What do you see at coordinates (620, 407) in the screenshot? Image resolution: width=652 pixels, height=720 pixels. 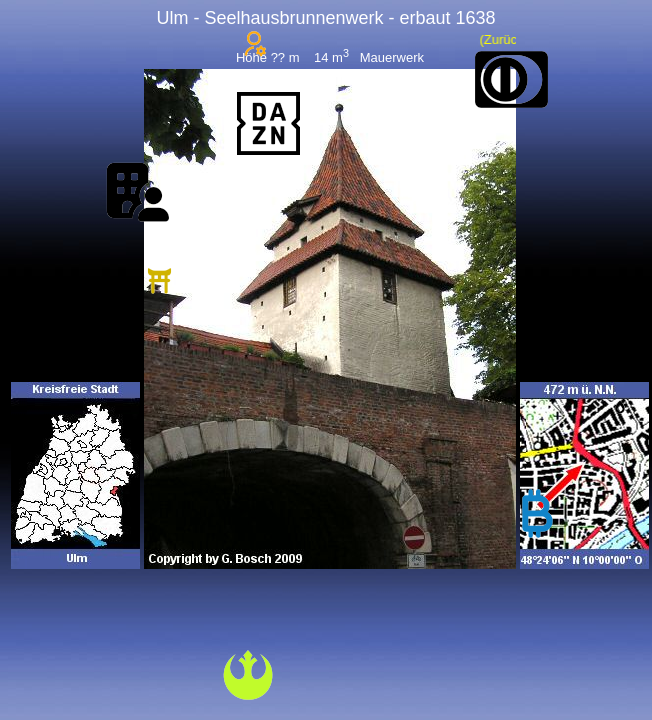 I see `indicates trending or hot content` at bounding box center [620, 407].